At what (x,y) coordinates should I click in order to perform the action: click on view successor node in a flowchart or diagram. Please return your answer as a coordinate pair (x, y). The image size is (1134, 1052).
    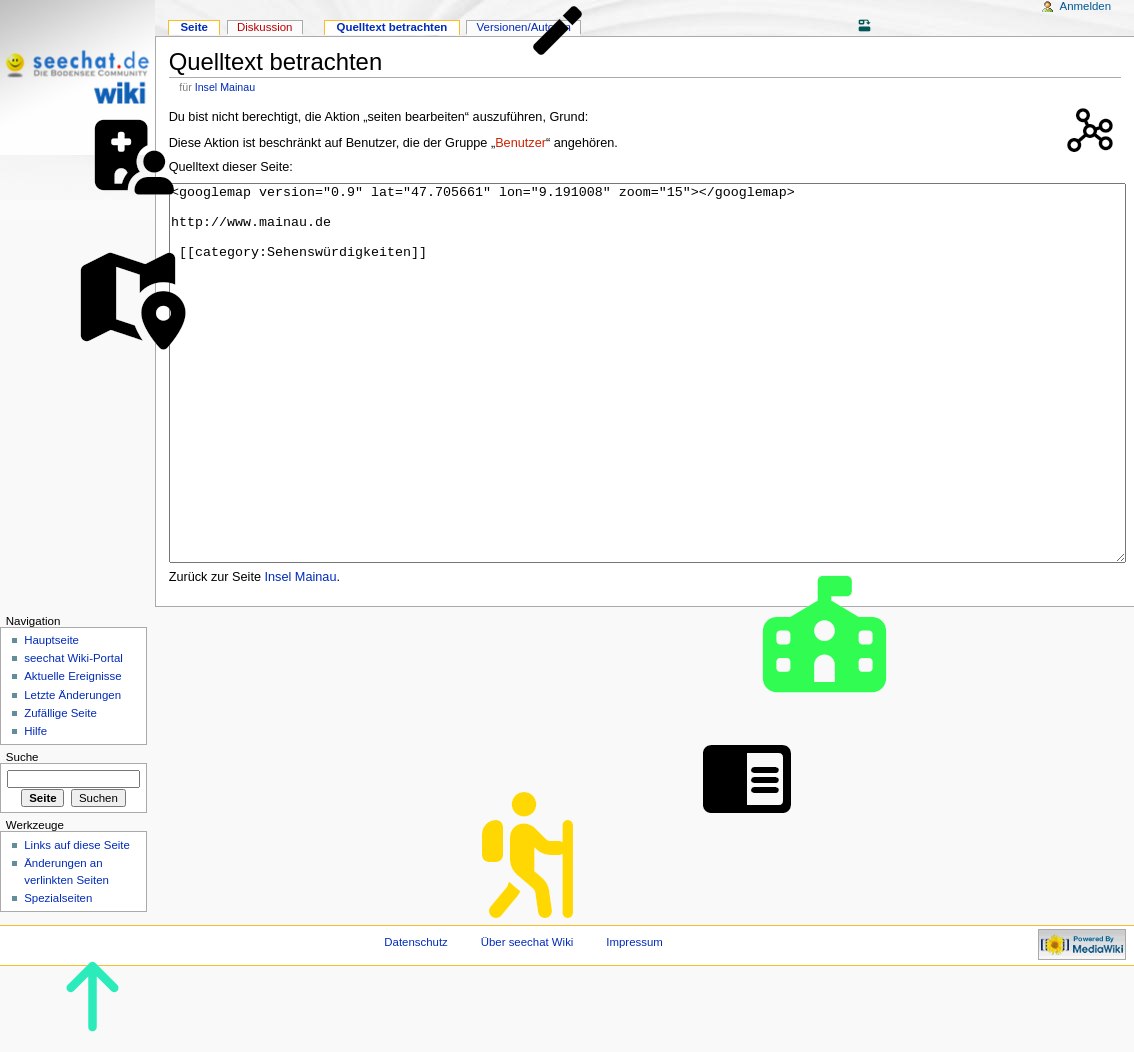
    Looking at the image, I should click on (864, 25).